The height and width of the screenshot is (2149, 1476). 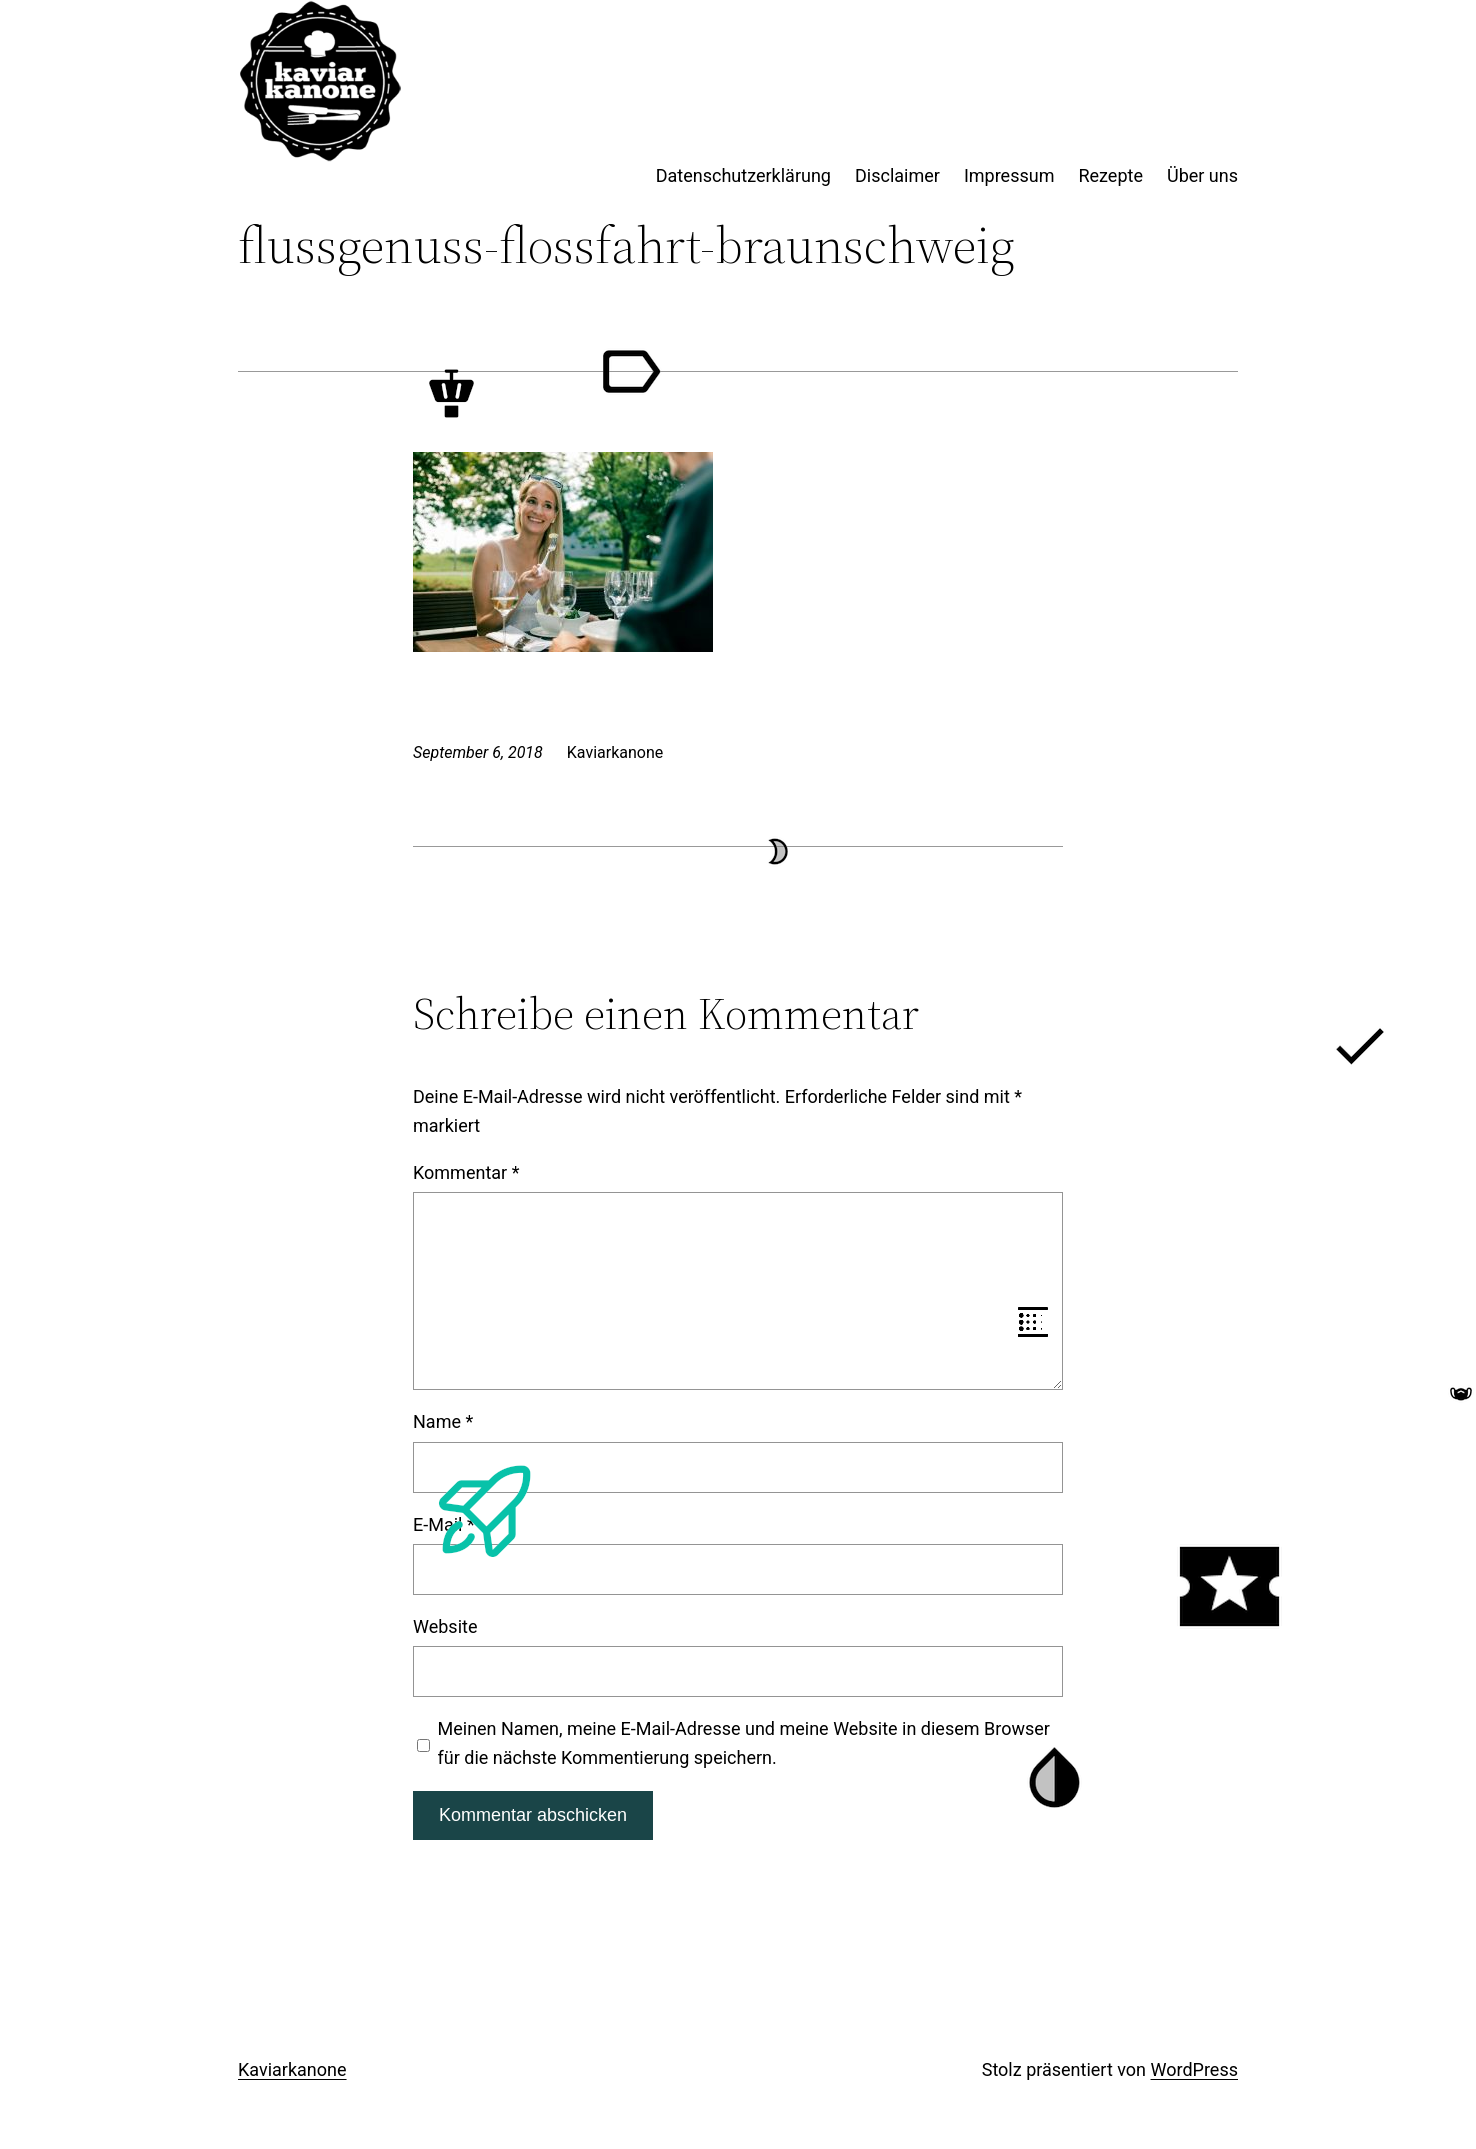 I want to click on apply linear blur effect to image, so click(x=1033, y=1322).